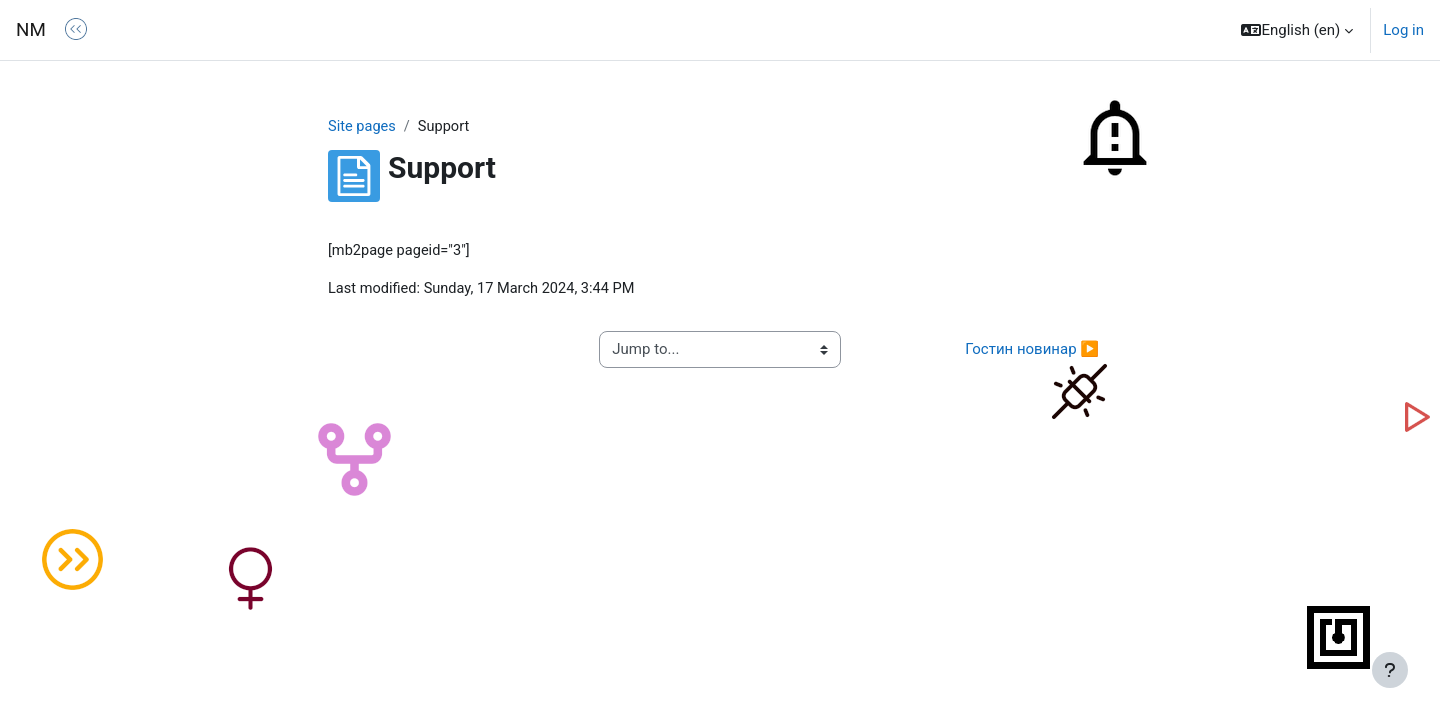 This screenshot has width=1440, height=720. Describe the element at coordinates (1338, 637) in the screenshot. I see `tap to enable nfc connectivity` at that location.